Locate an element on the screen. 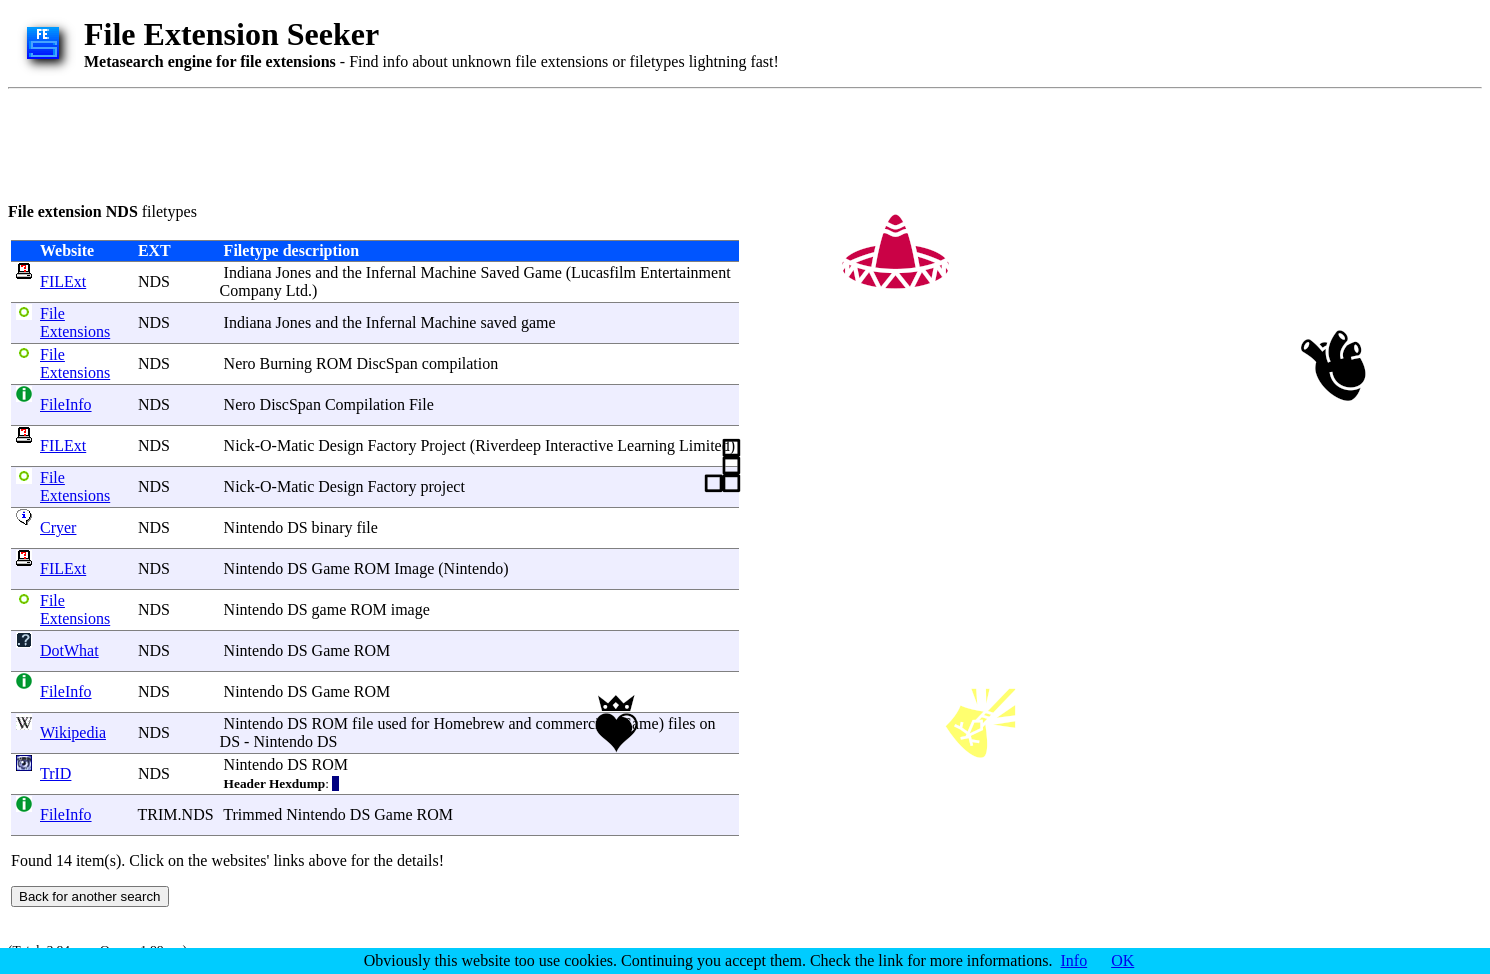 Image resolution: width=1490 pixels, height=974 pixels. mark as favorite or premium content is located at coordinates (616, 723).